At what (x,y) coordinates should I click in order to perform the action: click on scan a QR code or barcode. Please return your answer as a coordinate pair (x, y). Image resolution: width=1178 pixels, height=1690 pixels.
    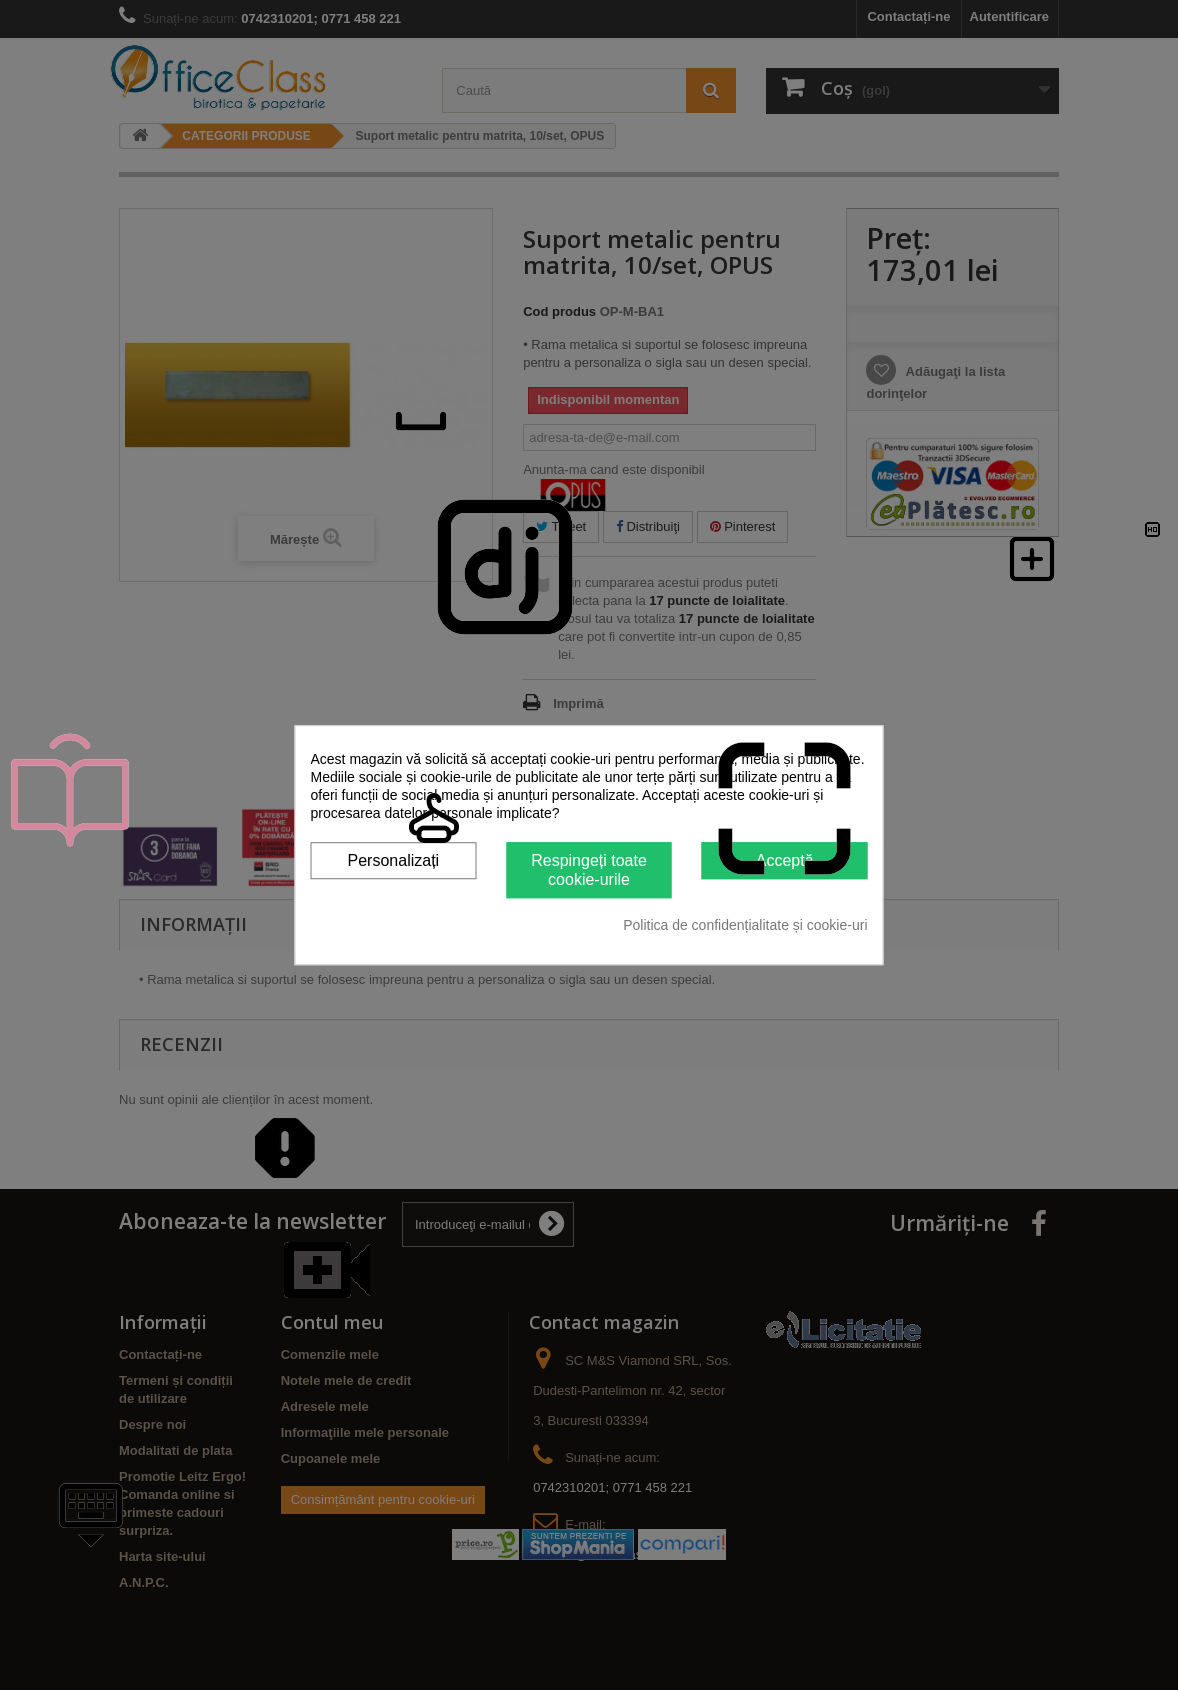
    Looking at the image, I should click on (784, 808).